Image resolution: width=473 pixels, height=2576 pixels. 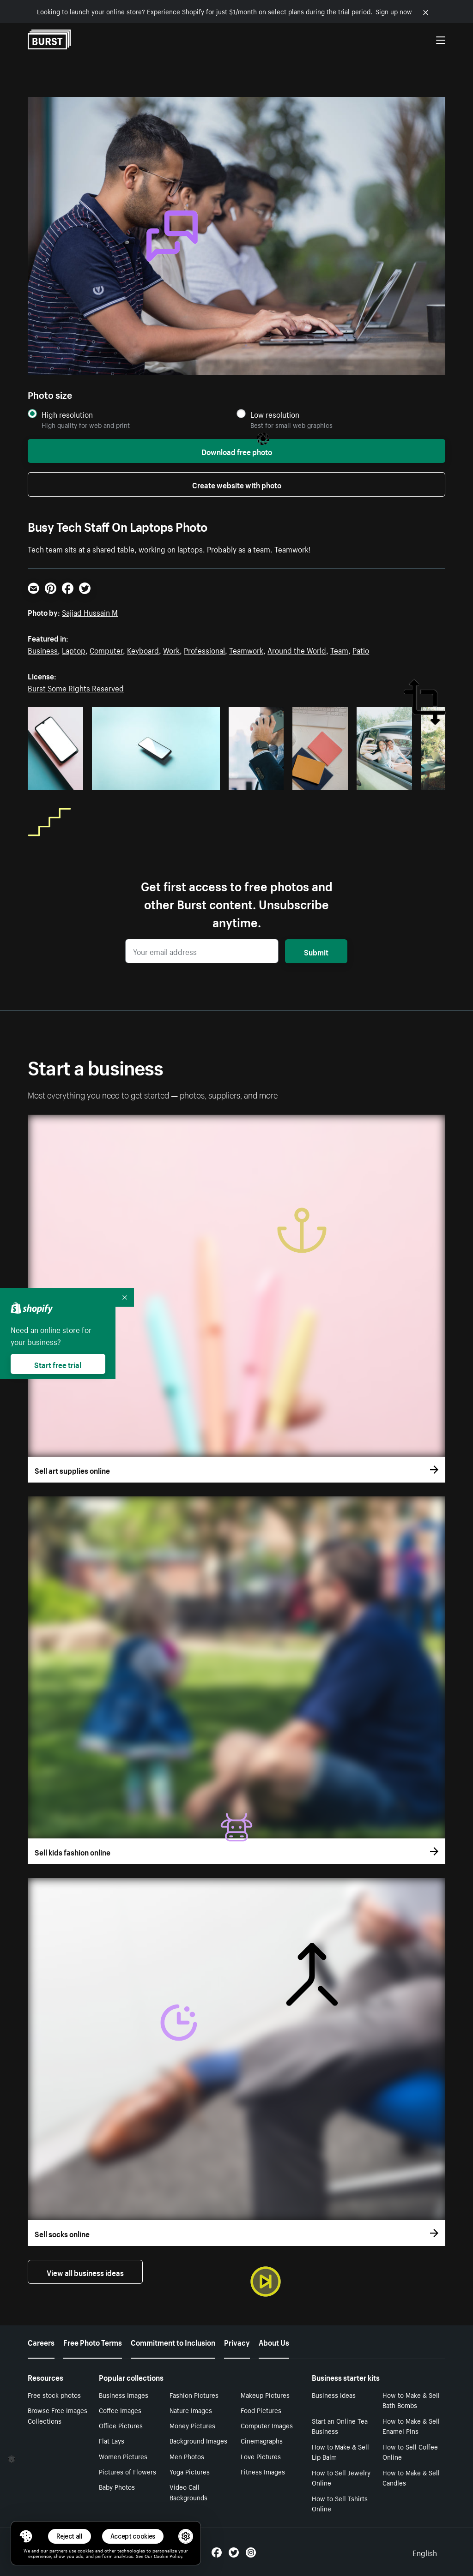 I want to click on transform or resize an image, so click(x=424, y=702).